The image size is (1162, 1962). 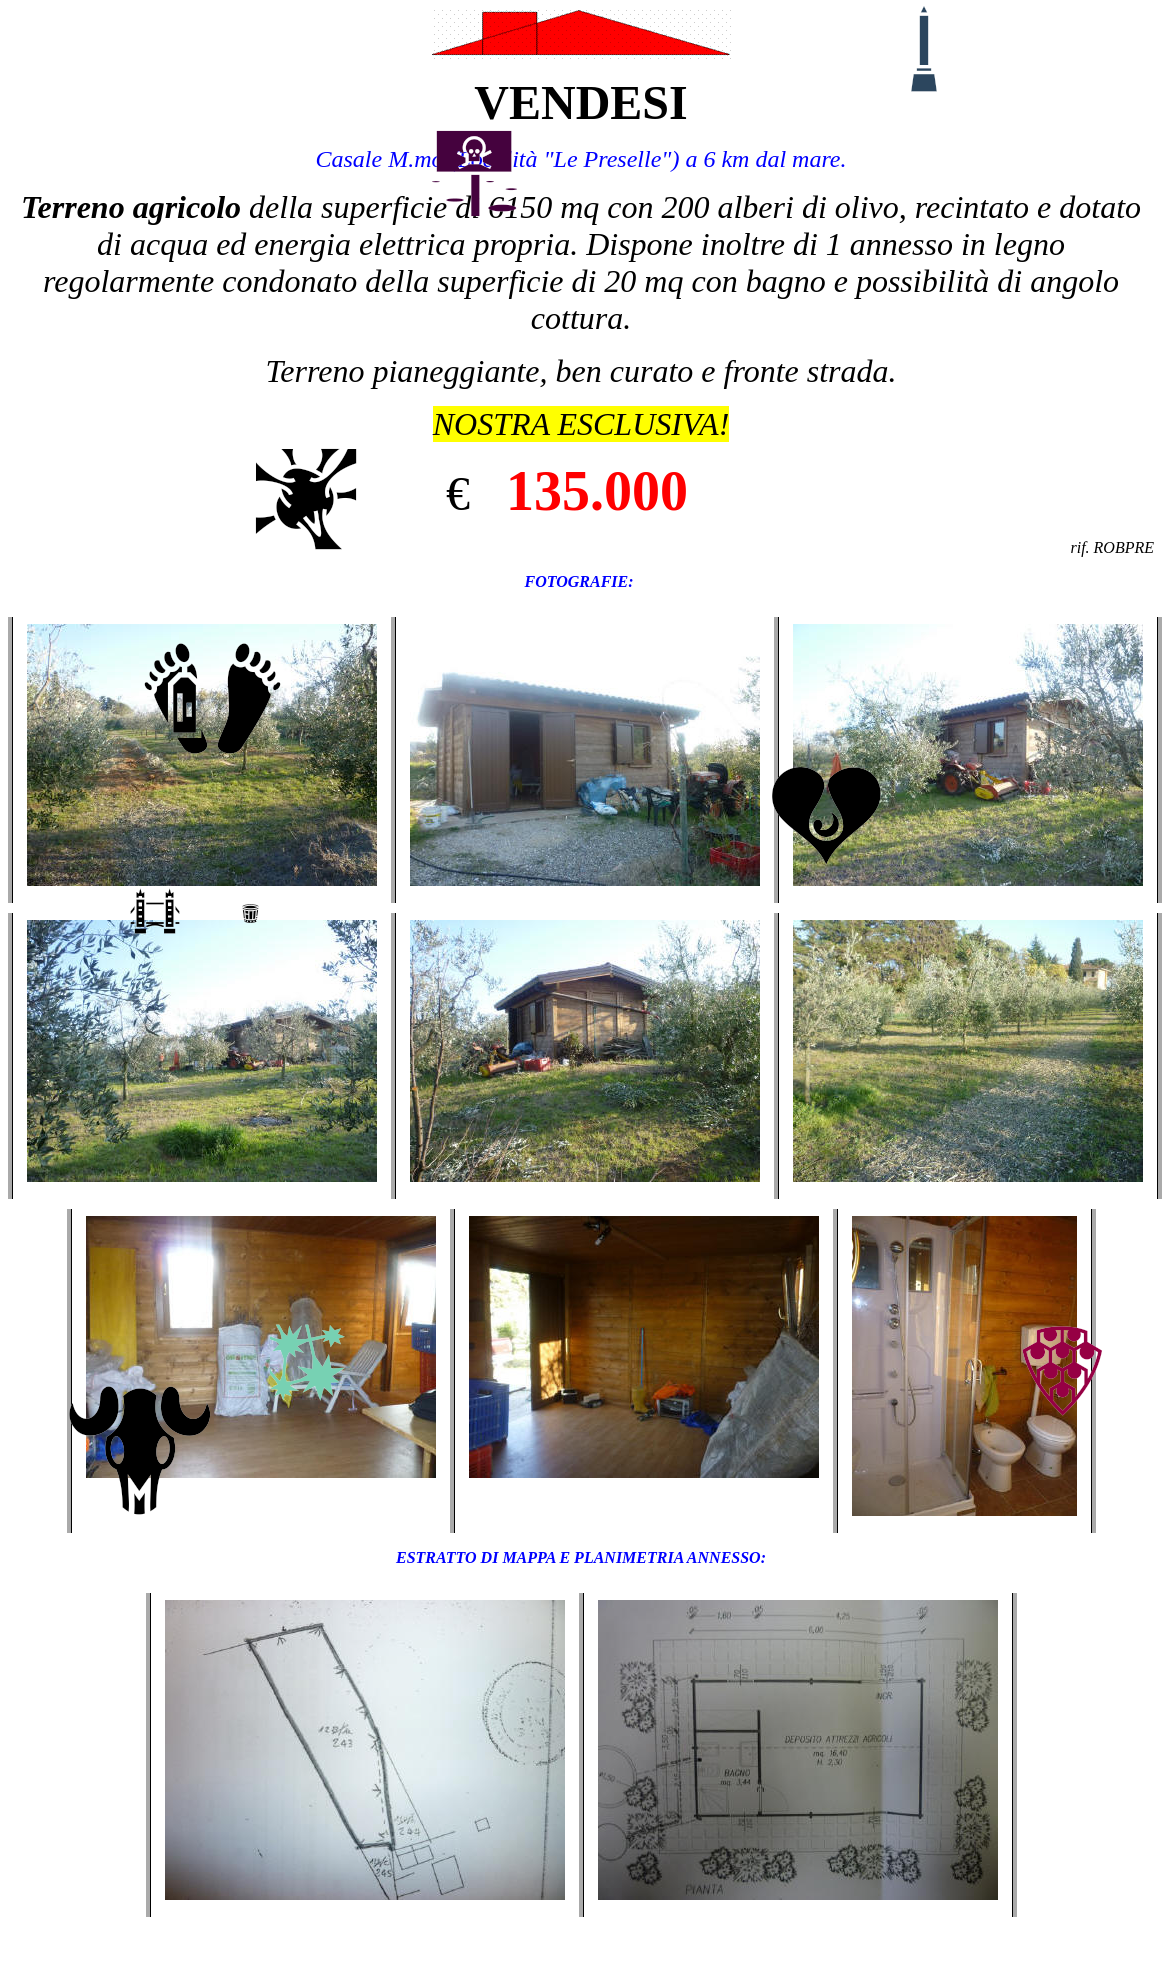 What do you see at coordinates (250, 910) in the screenshot?
I see `empty inventory or storage container` at bounding box center [250, 910].